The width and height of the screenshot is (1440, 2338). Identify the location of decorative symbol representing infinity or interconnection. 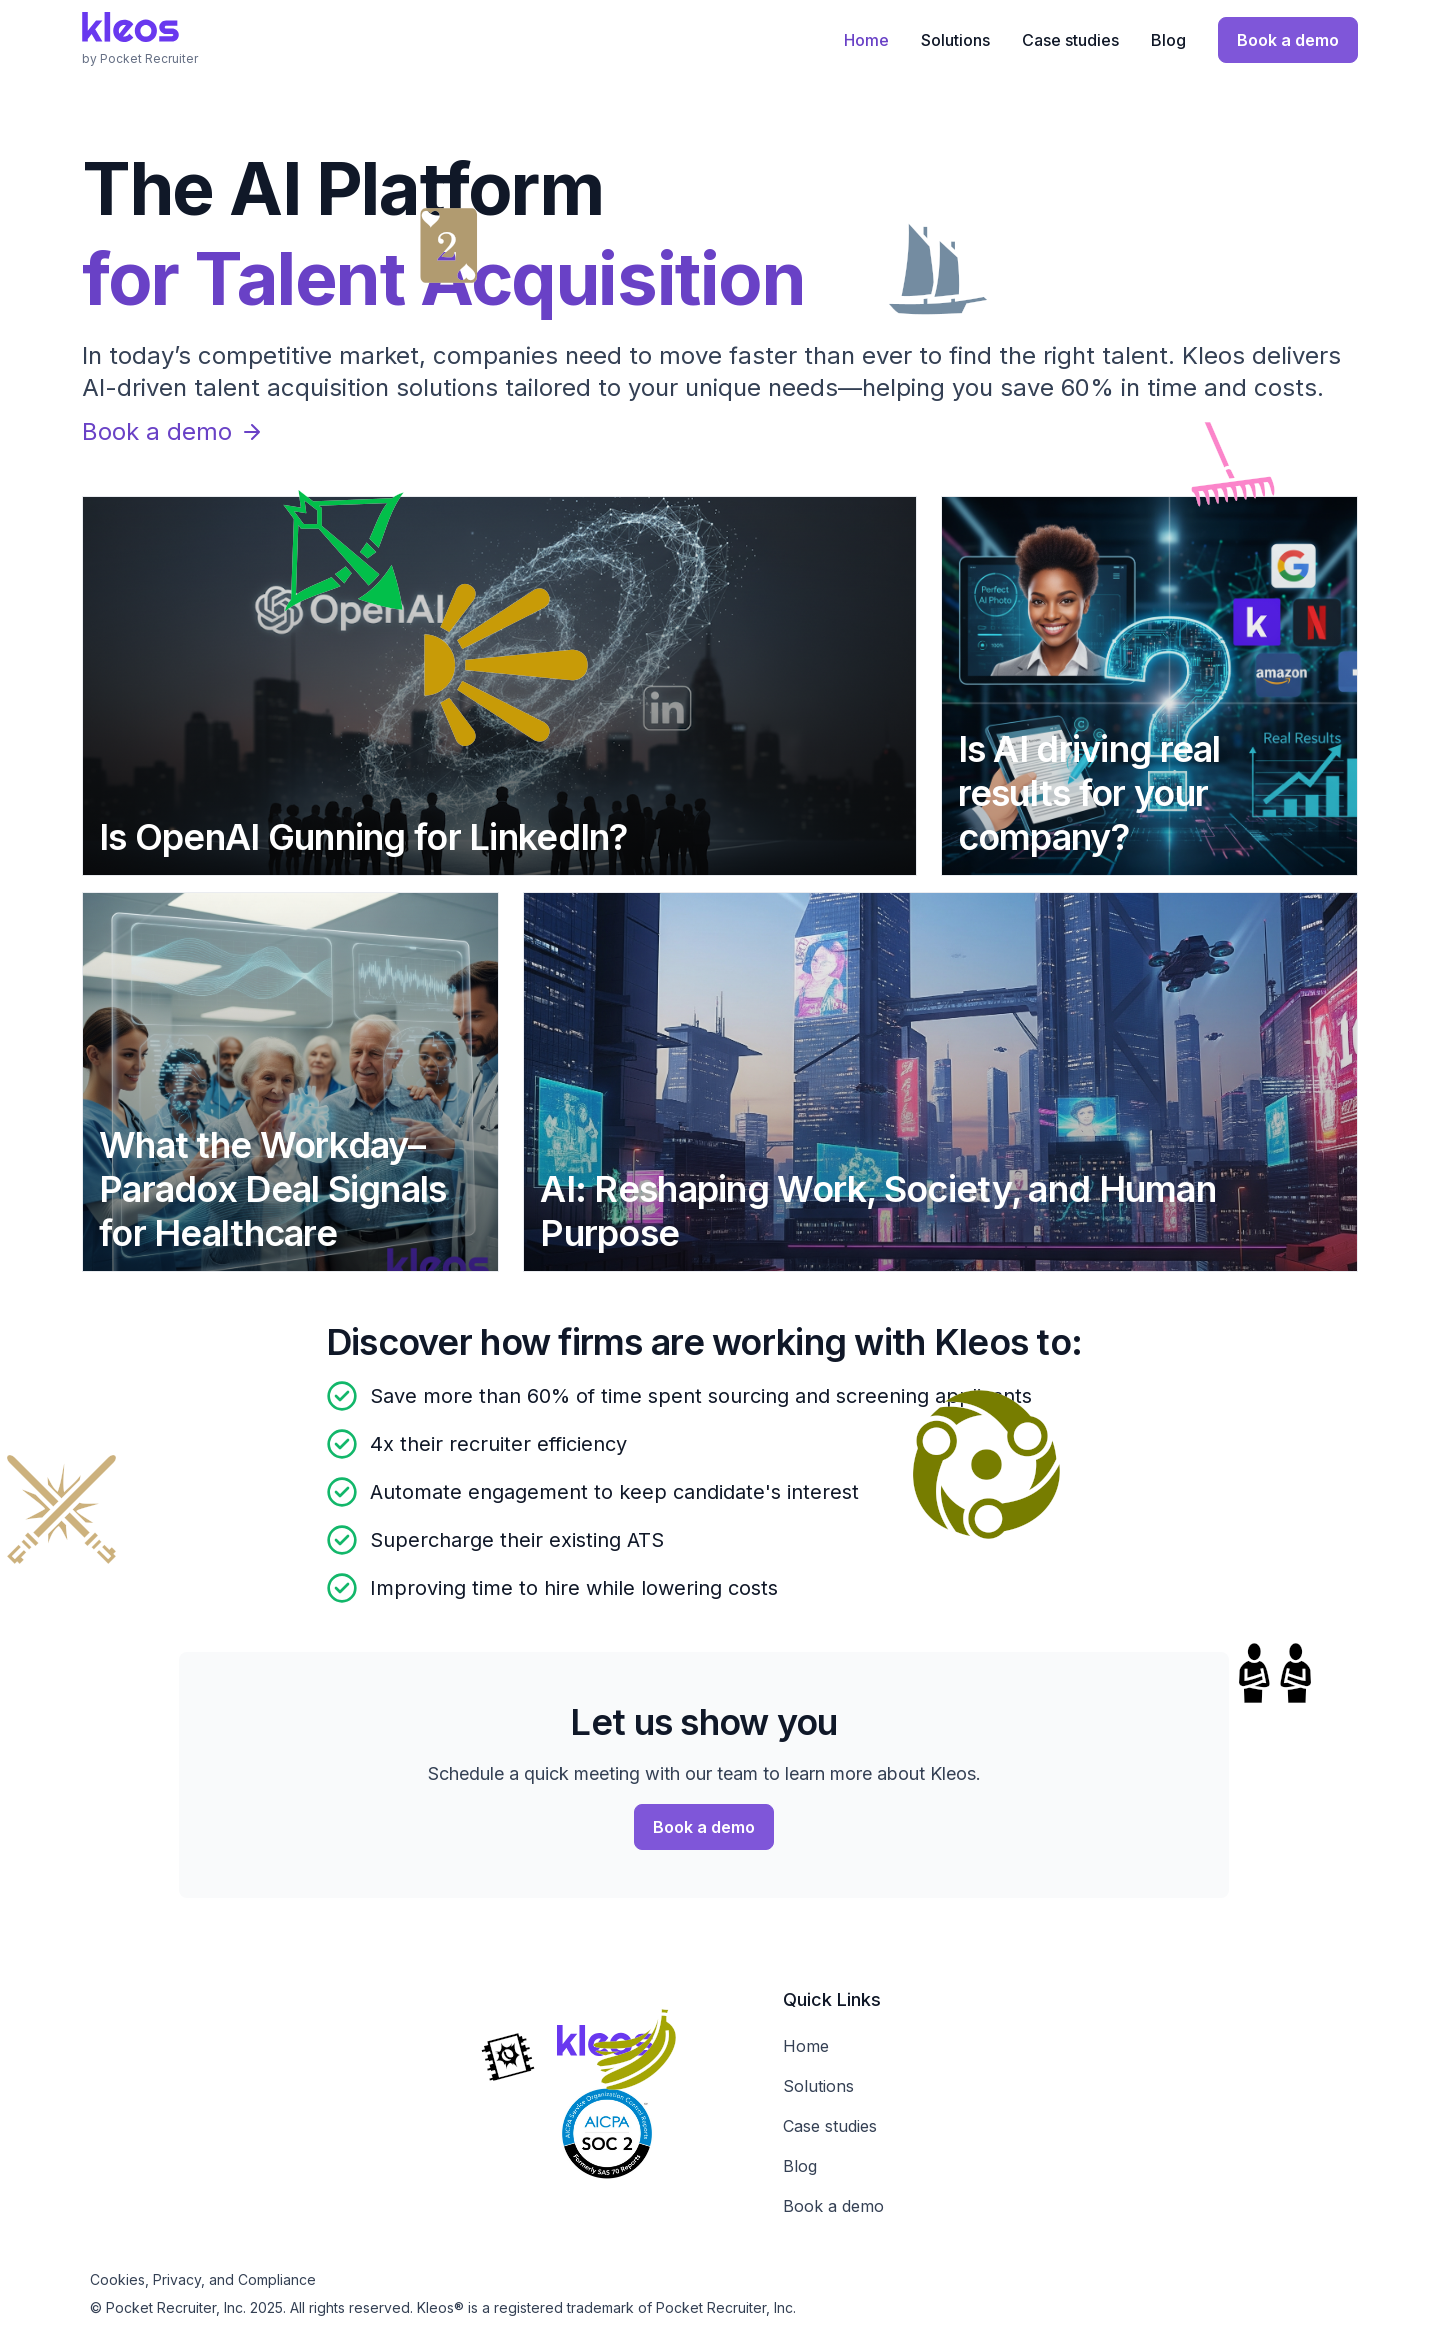
(985, 1464).